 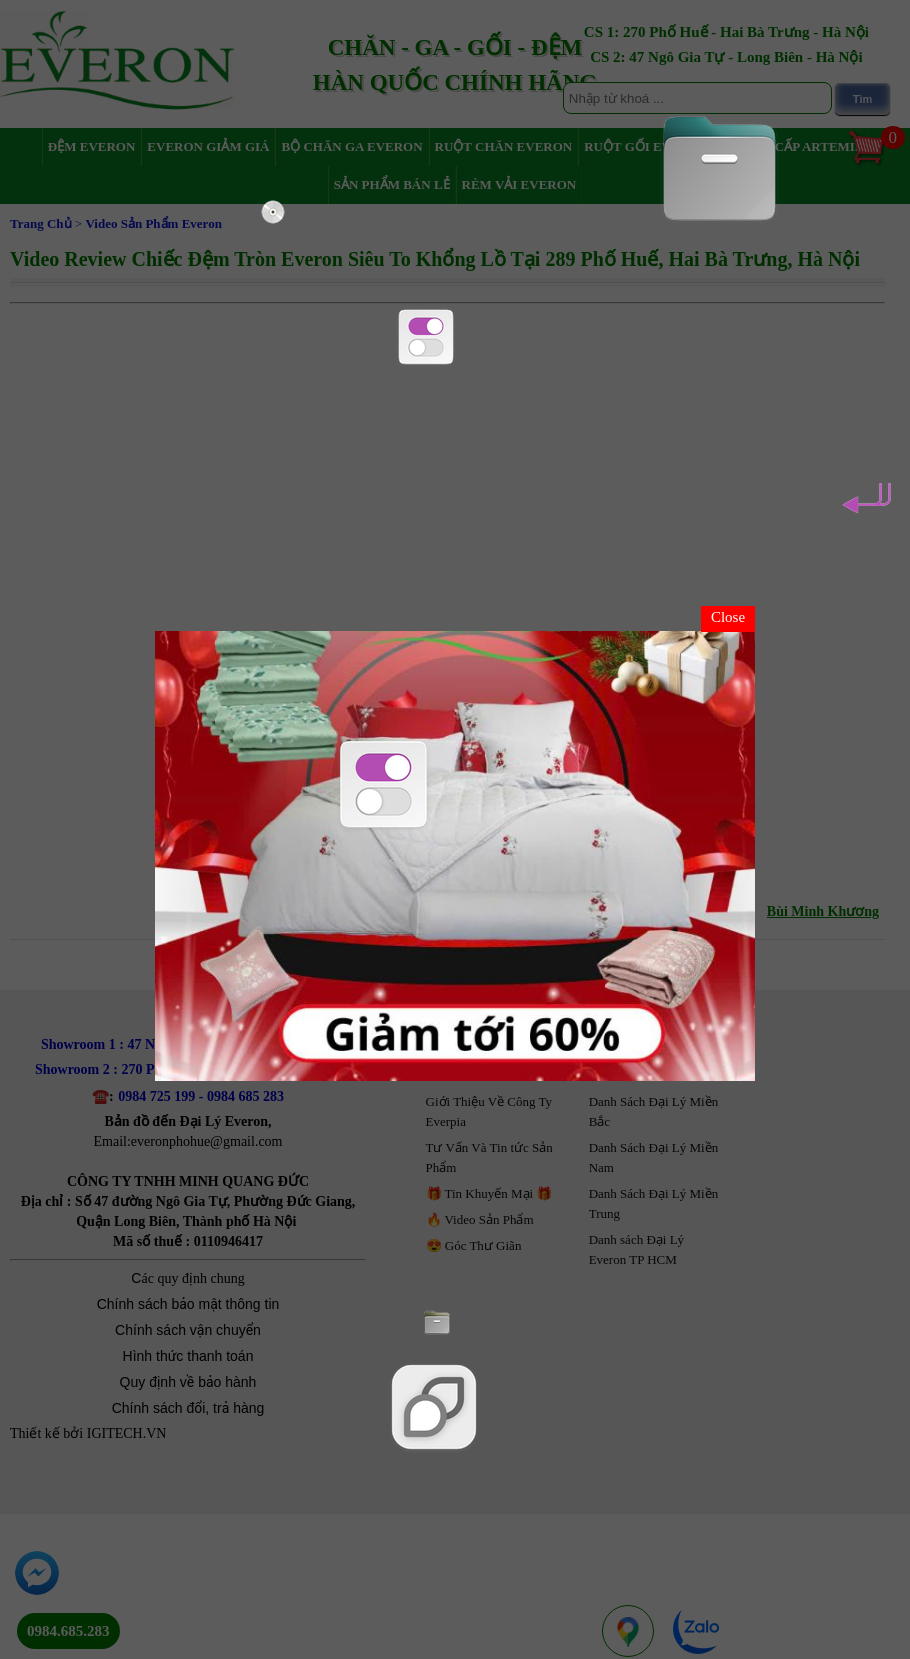 What do you see at coordinates (383, 784) in the screenshot?
I see `open gnome tweaks to customize desktop settings` at bounding box center [383, 784].